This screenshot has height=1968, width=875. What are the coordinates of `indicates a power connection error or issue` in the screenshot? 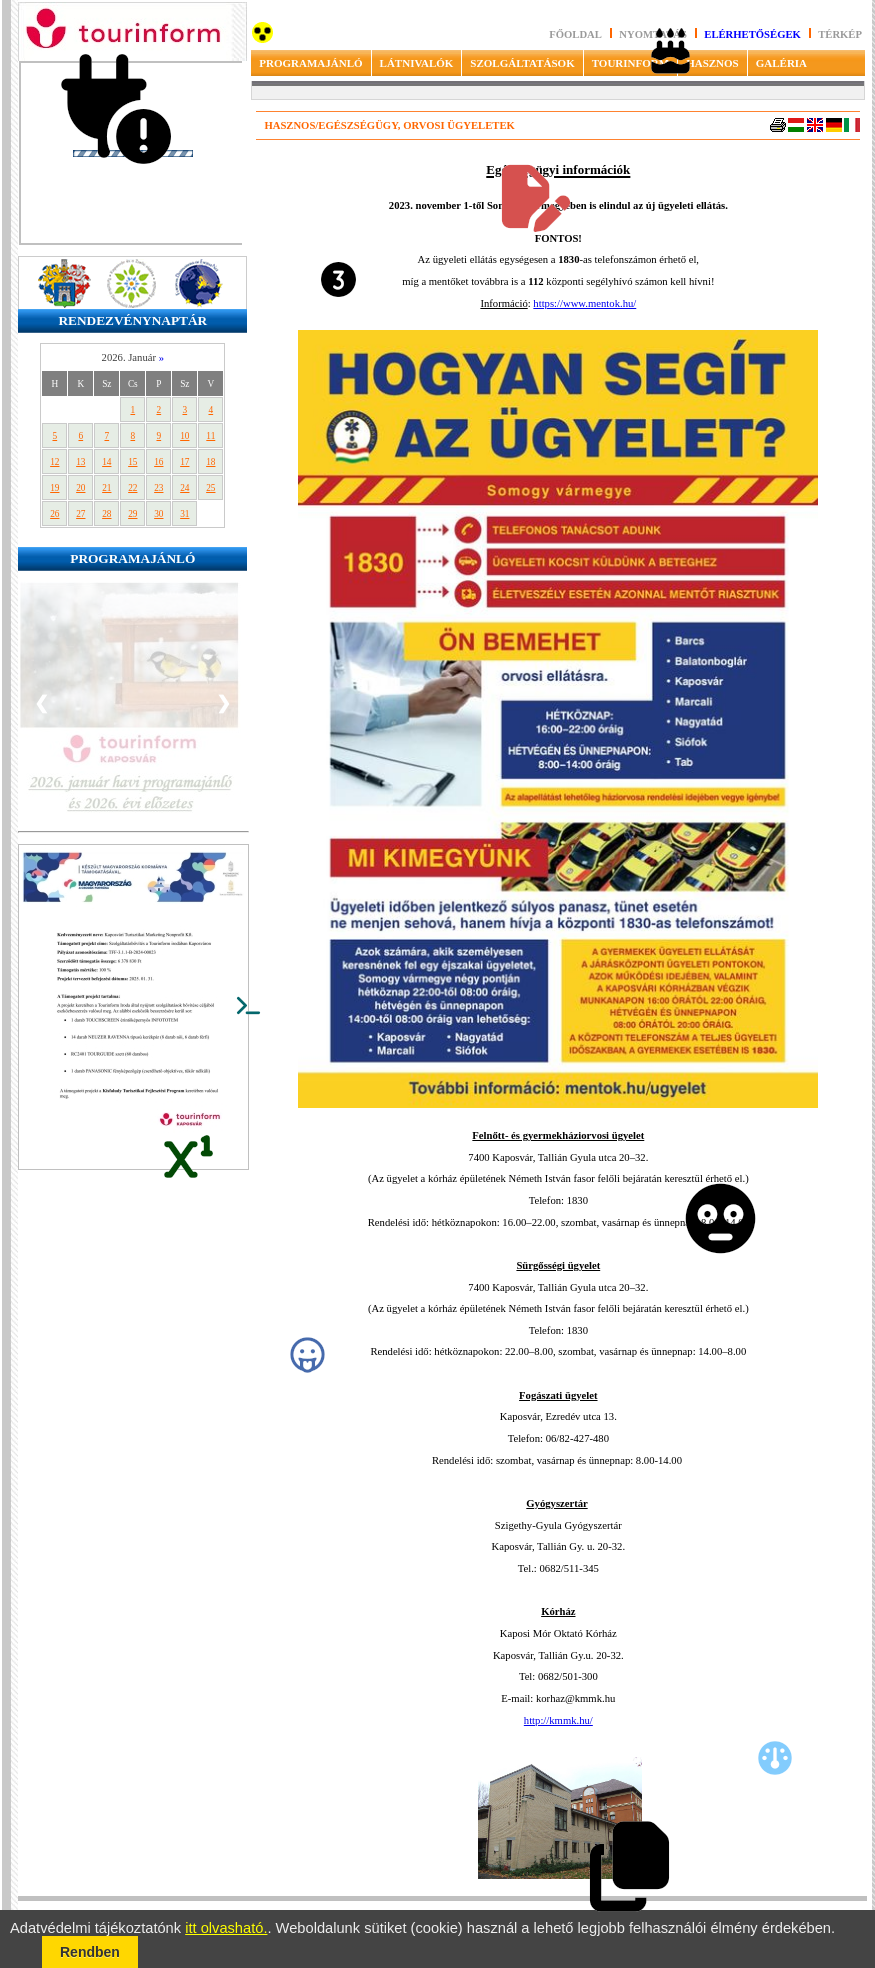 It's located at (110, 109).